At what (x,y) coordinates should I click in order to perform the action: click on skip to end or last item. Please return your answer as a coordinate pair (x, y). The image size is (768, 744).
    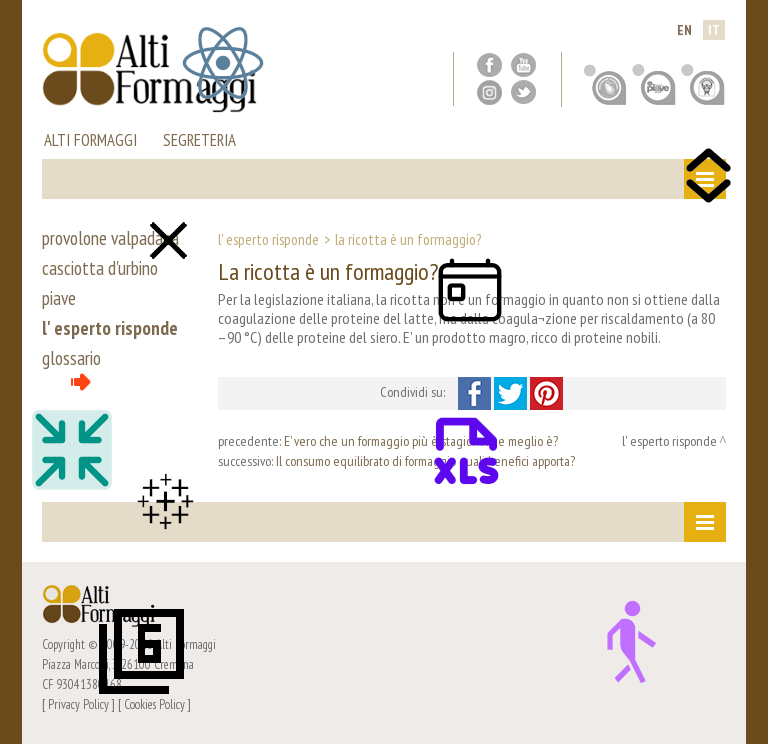
    Looking at the image, I should click on (81, 382).